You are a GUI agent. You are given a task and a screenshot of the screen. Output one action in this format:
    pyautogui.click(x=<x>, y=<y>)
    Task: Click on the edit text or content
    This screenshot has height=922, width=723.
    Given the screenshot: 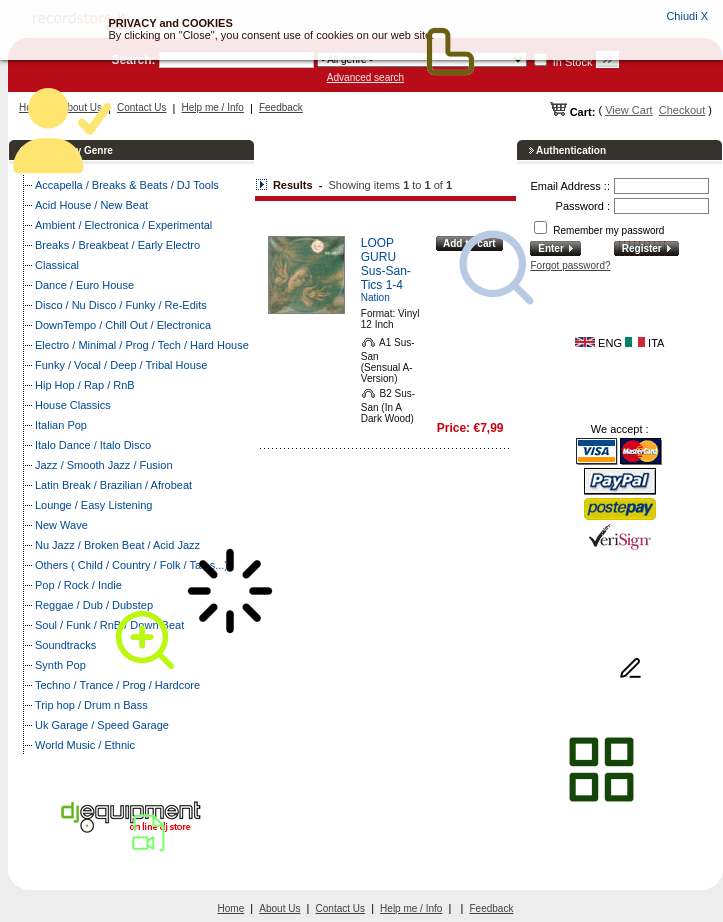 What is the action you would take?
    pyautogui.click(x=630, y=668)
    